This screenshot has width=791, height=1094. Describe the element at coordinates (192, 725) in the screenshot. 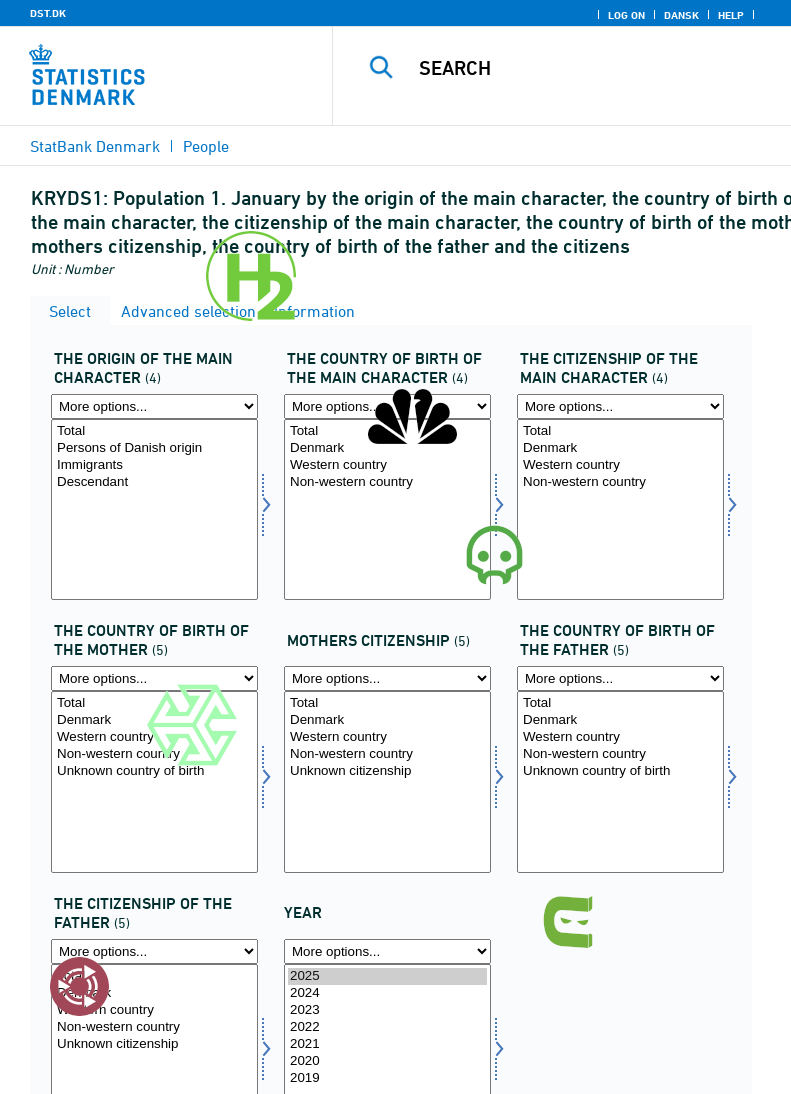

I see `open the sidequest app for vr game sideloading` at that location.